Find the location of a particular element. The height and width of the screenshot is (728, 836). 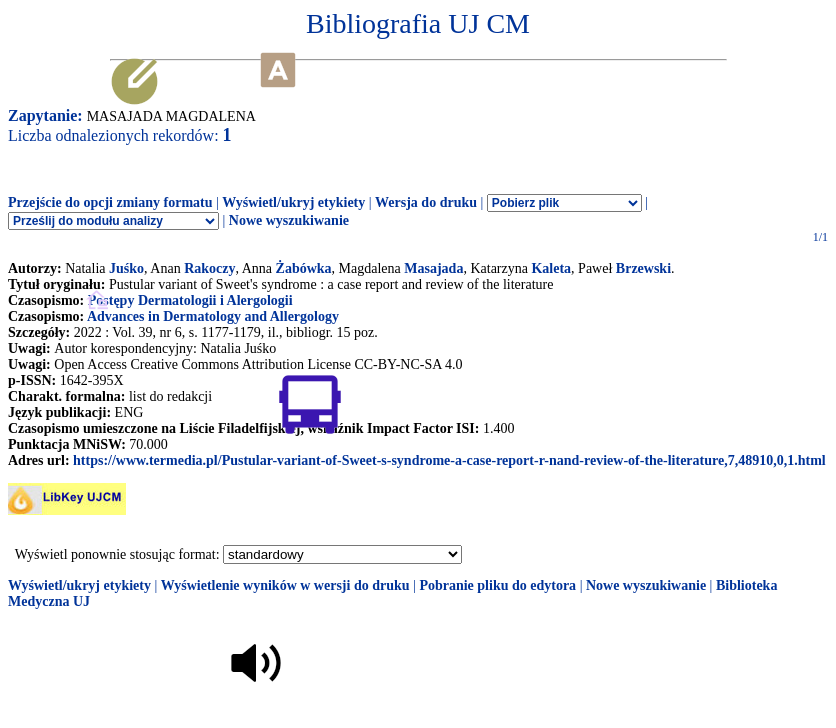

access home office or remote work settings is located at coordinates (96, 300).